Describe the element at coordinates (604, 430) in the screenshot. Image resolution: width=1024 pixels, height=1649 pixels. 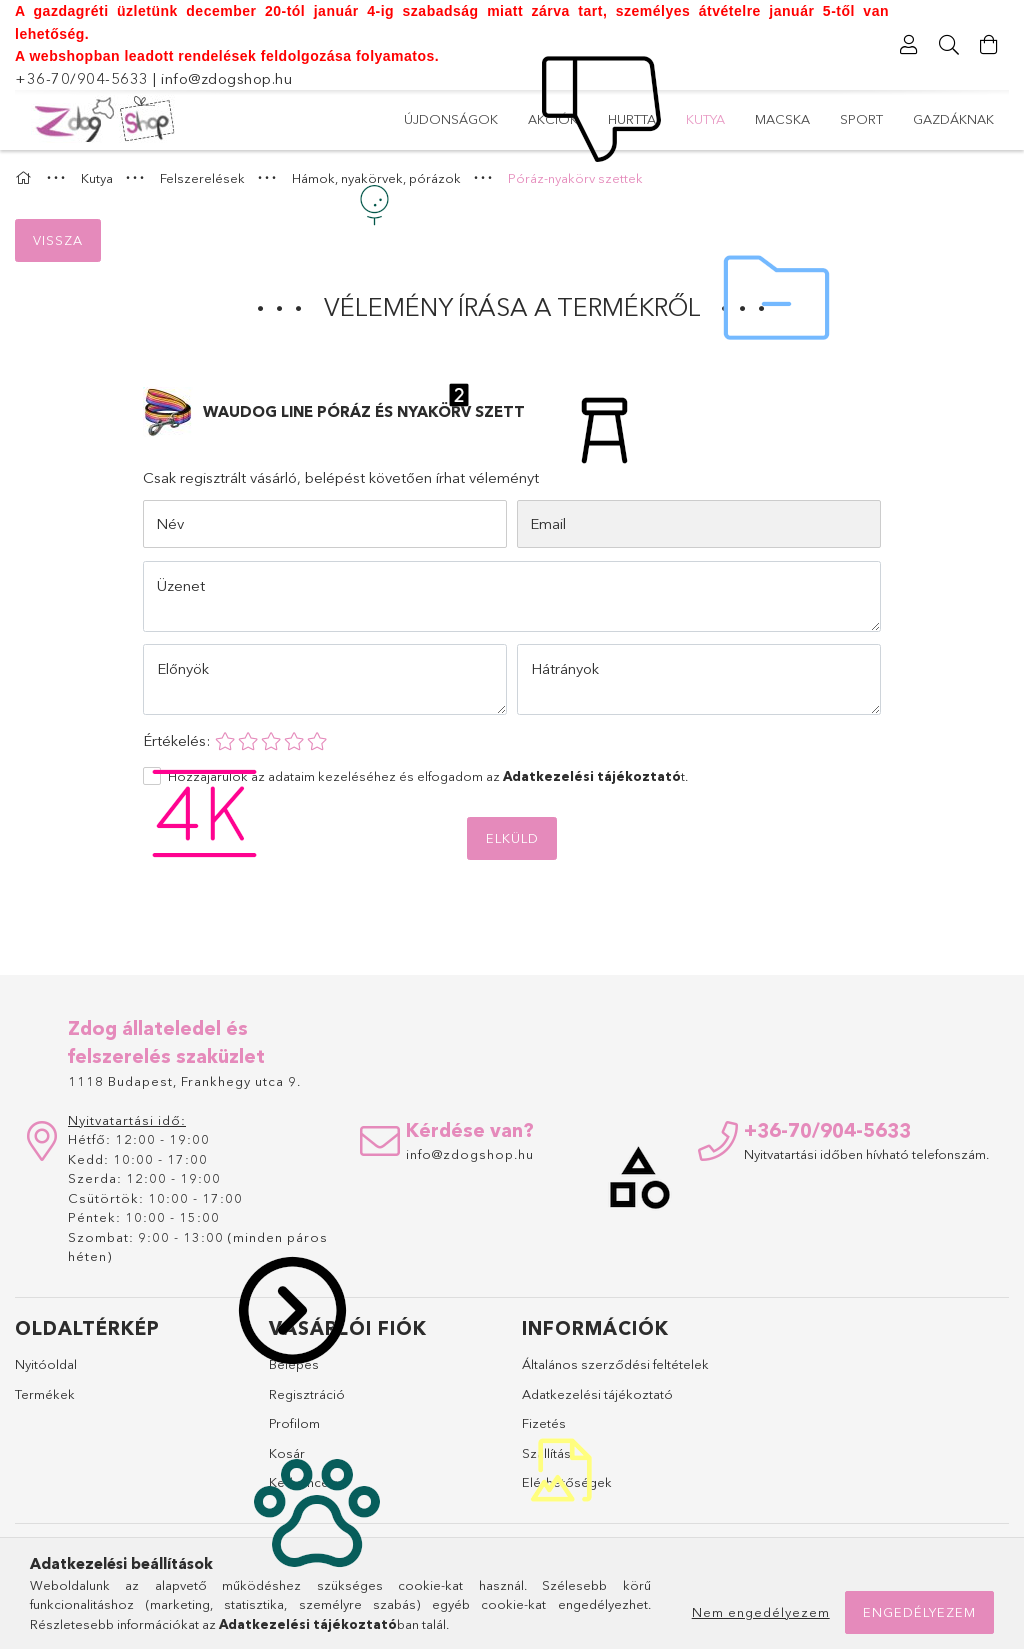
I see `browse furniture or seating options` at that location.